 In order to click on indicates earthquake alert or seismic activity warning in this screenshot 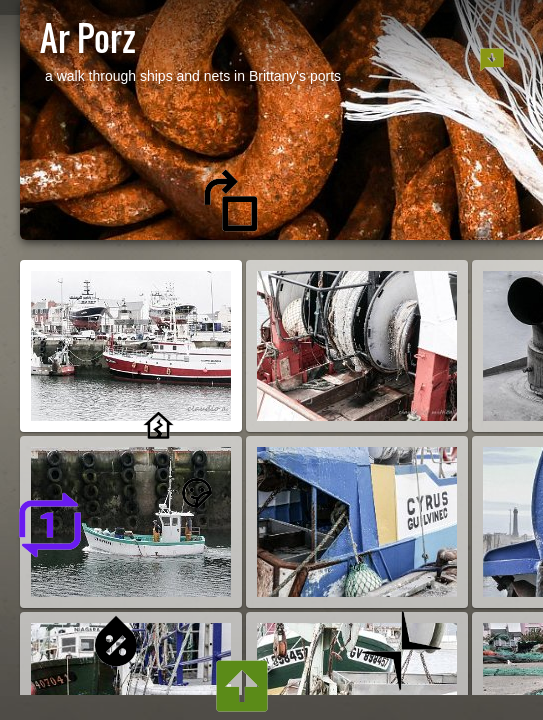, I will do `click(158, 426)`.